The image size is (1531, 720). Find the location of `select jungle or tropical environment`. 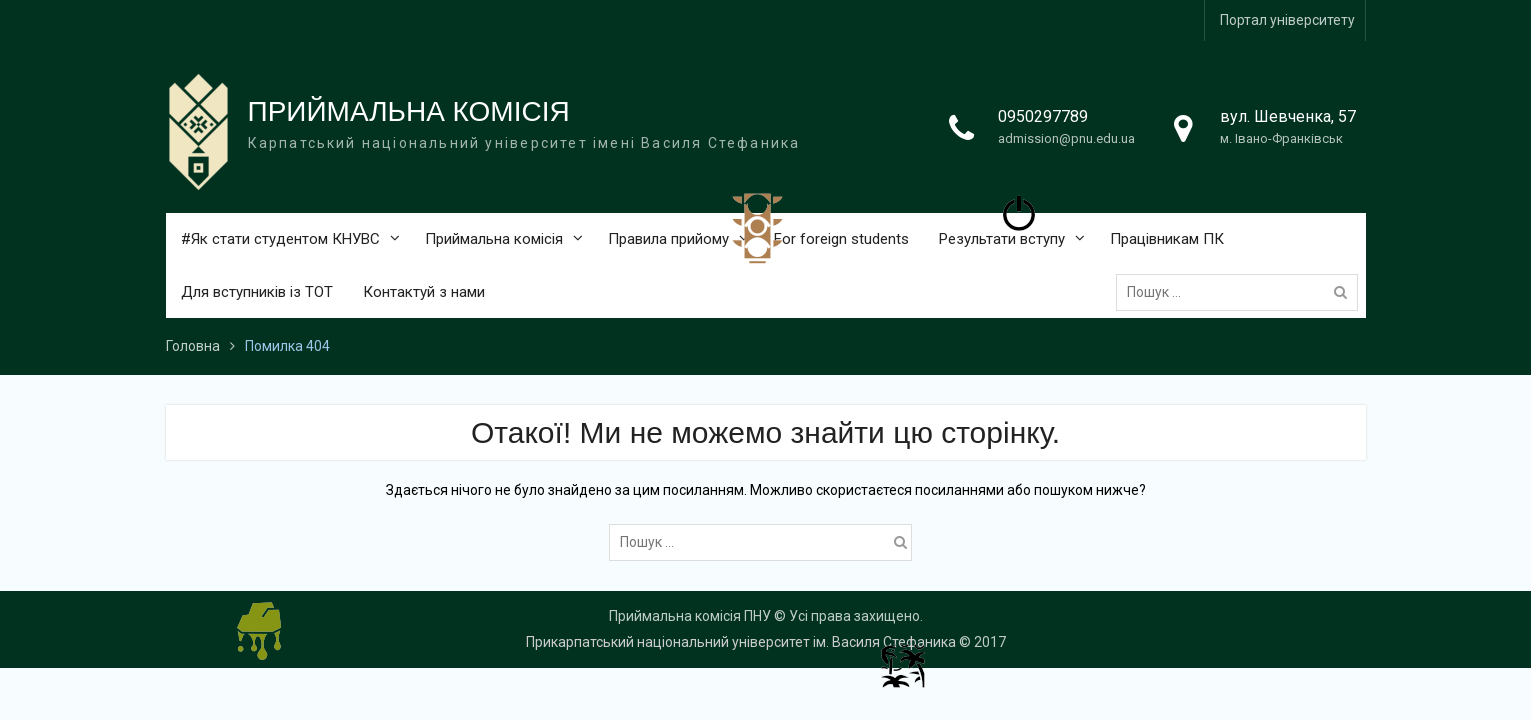

select jungle or tropical environment is located at coordinates (903, 666).